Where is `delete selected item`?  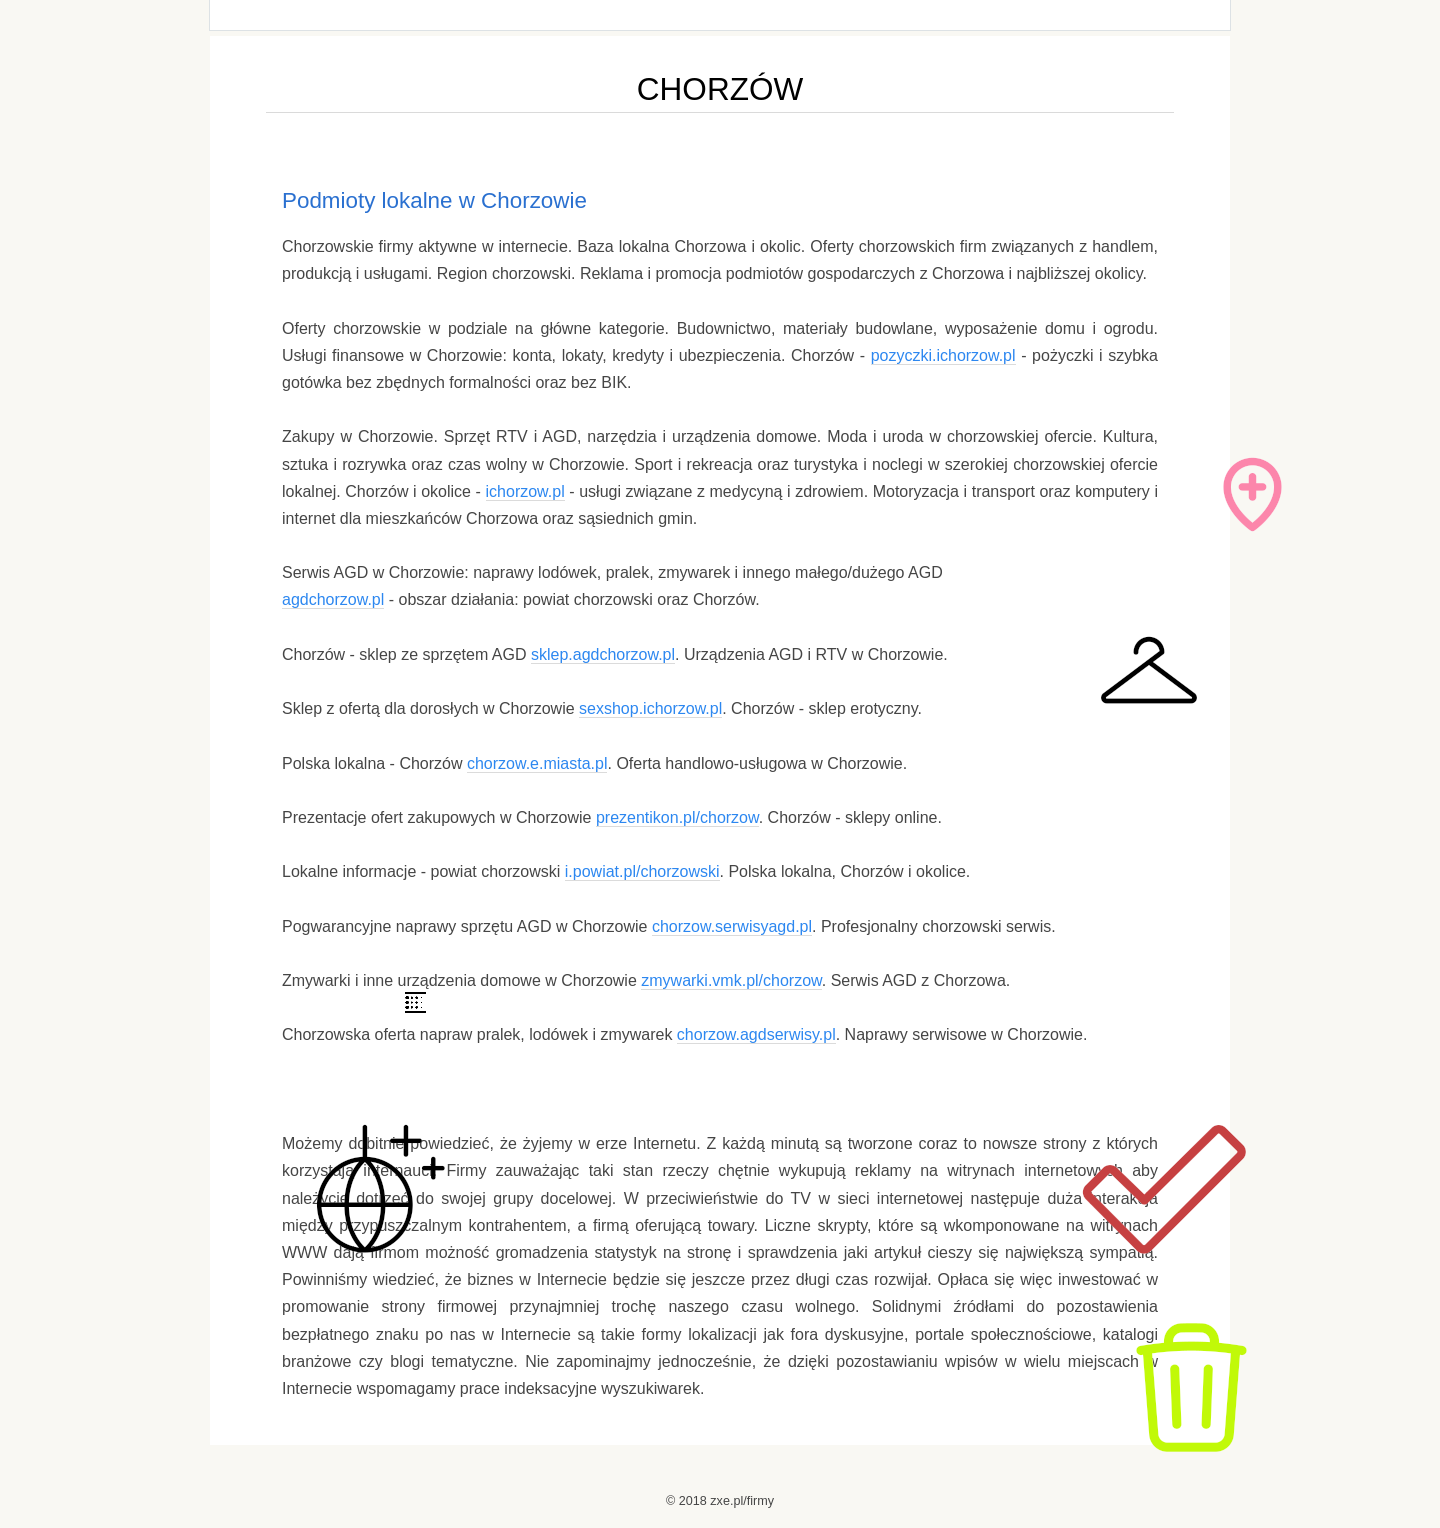
delete selected item is located at coordinates (1191, 1387).